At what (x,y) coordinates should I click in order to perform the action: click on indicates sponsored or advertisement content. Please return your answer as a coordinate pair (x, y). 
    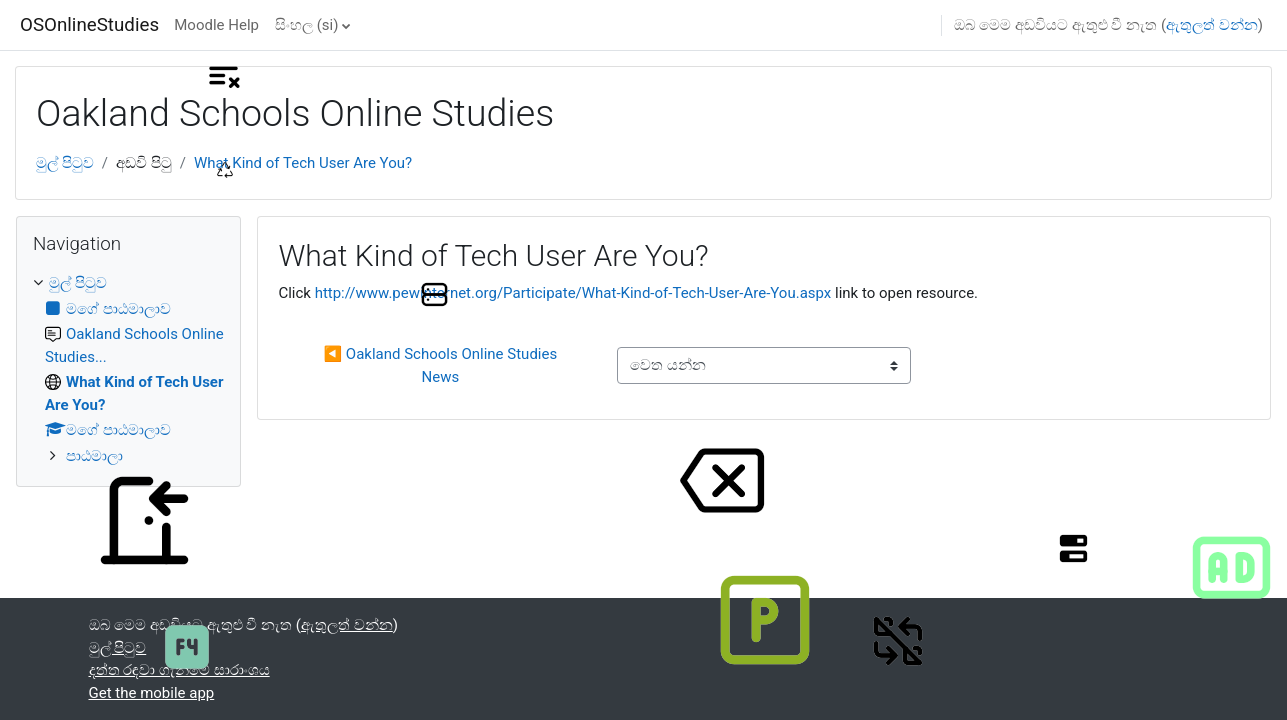
    Looking at the image, I should click on (1231, 567).